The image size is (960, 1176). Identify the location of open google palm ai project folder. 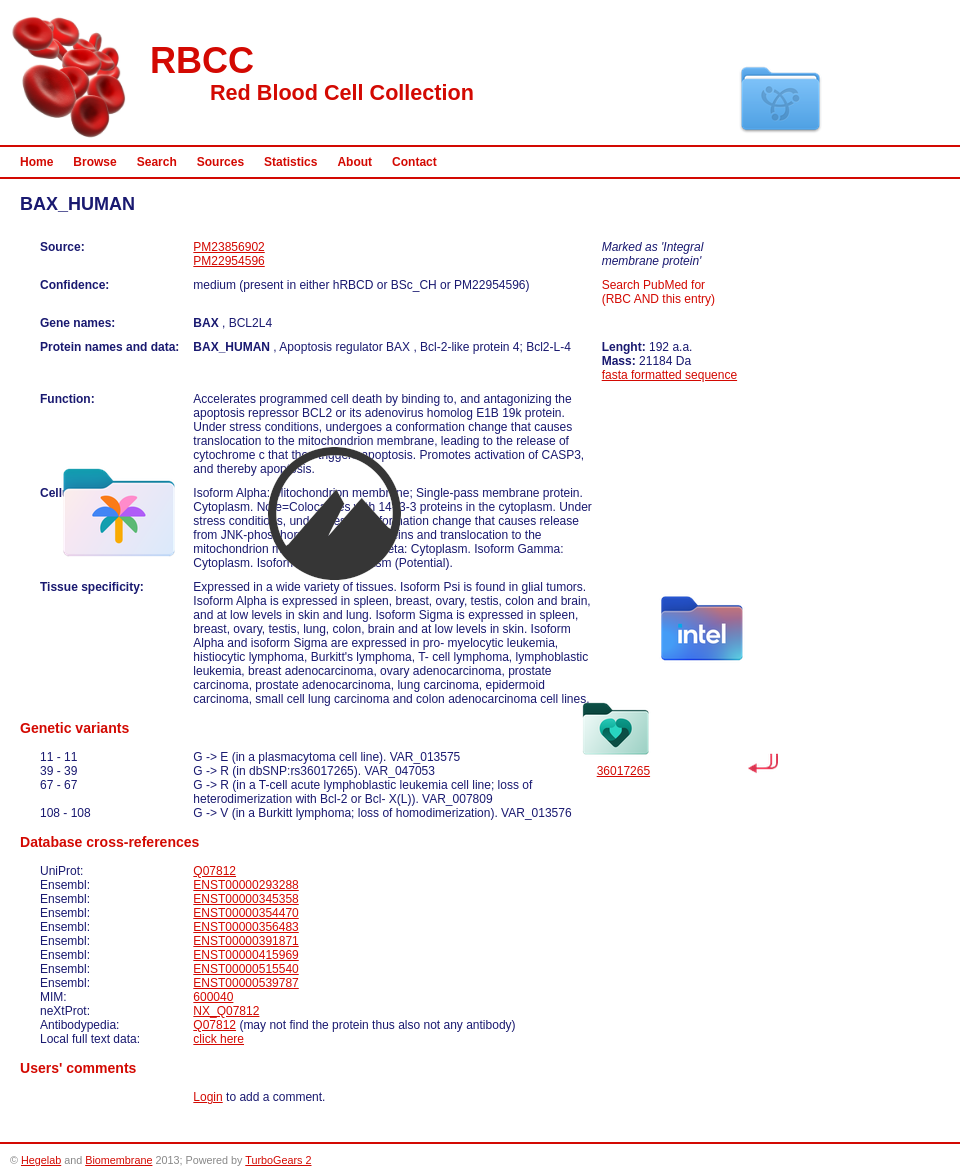
(118, 515).